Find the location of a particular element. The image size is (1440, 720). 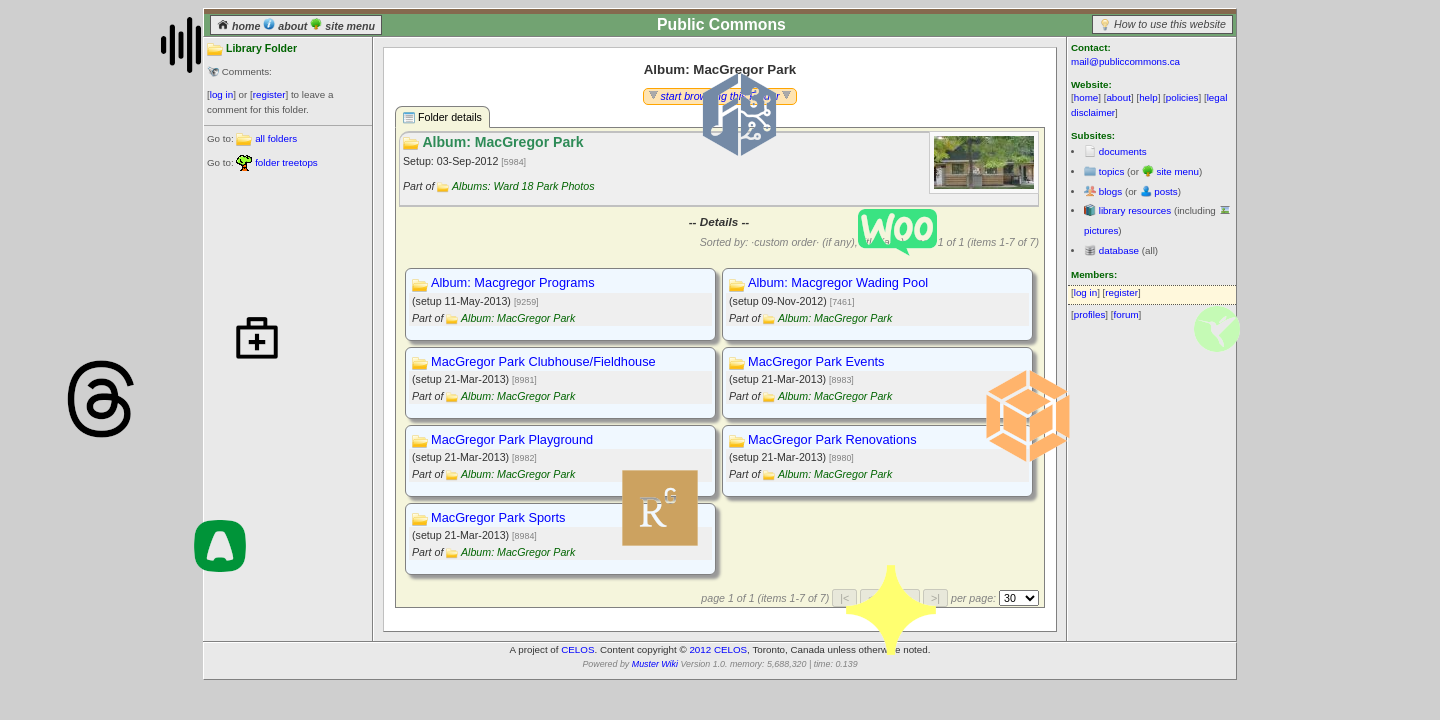

open the Threads app is located at coordinates (101, 399).